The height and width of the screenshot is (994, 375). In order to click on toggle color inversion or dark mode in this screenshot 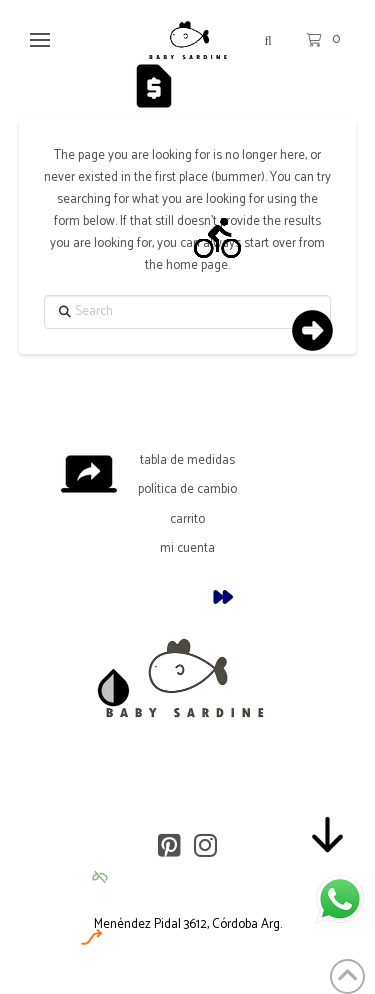, I will do `click(113, 687)`.